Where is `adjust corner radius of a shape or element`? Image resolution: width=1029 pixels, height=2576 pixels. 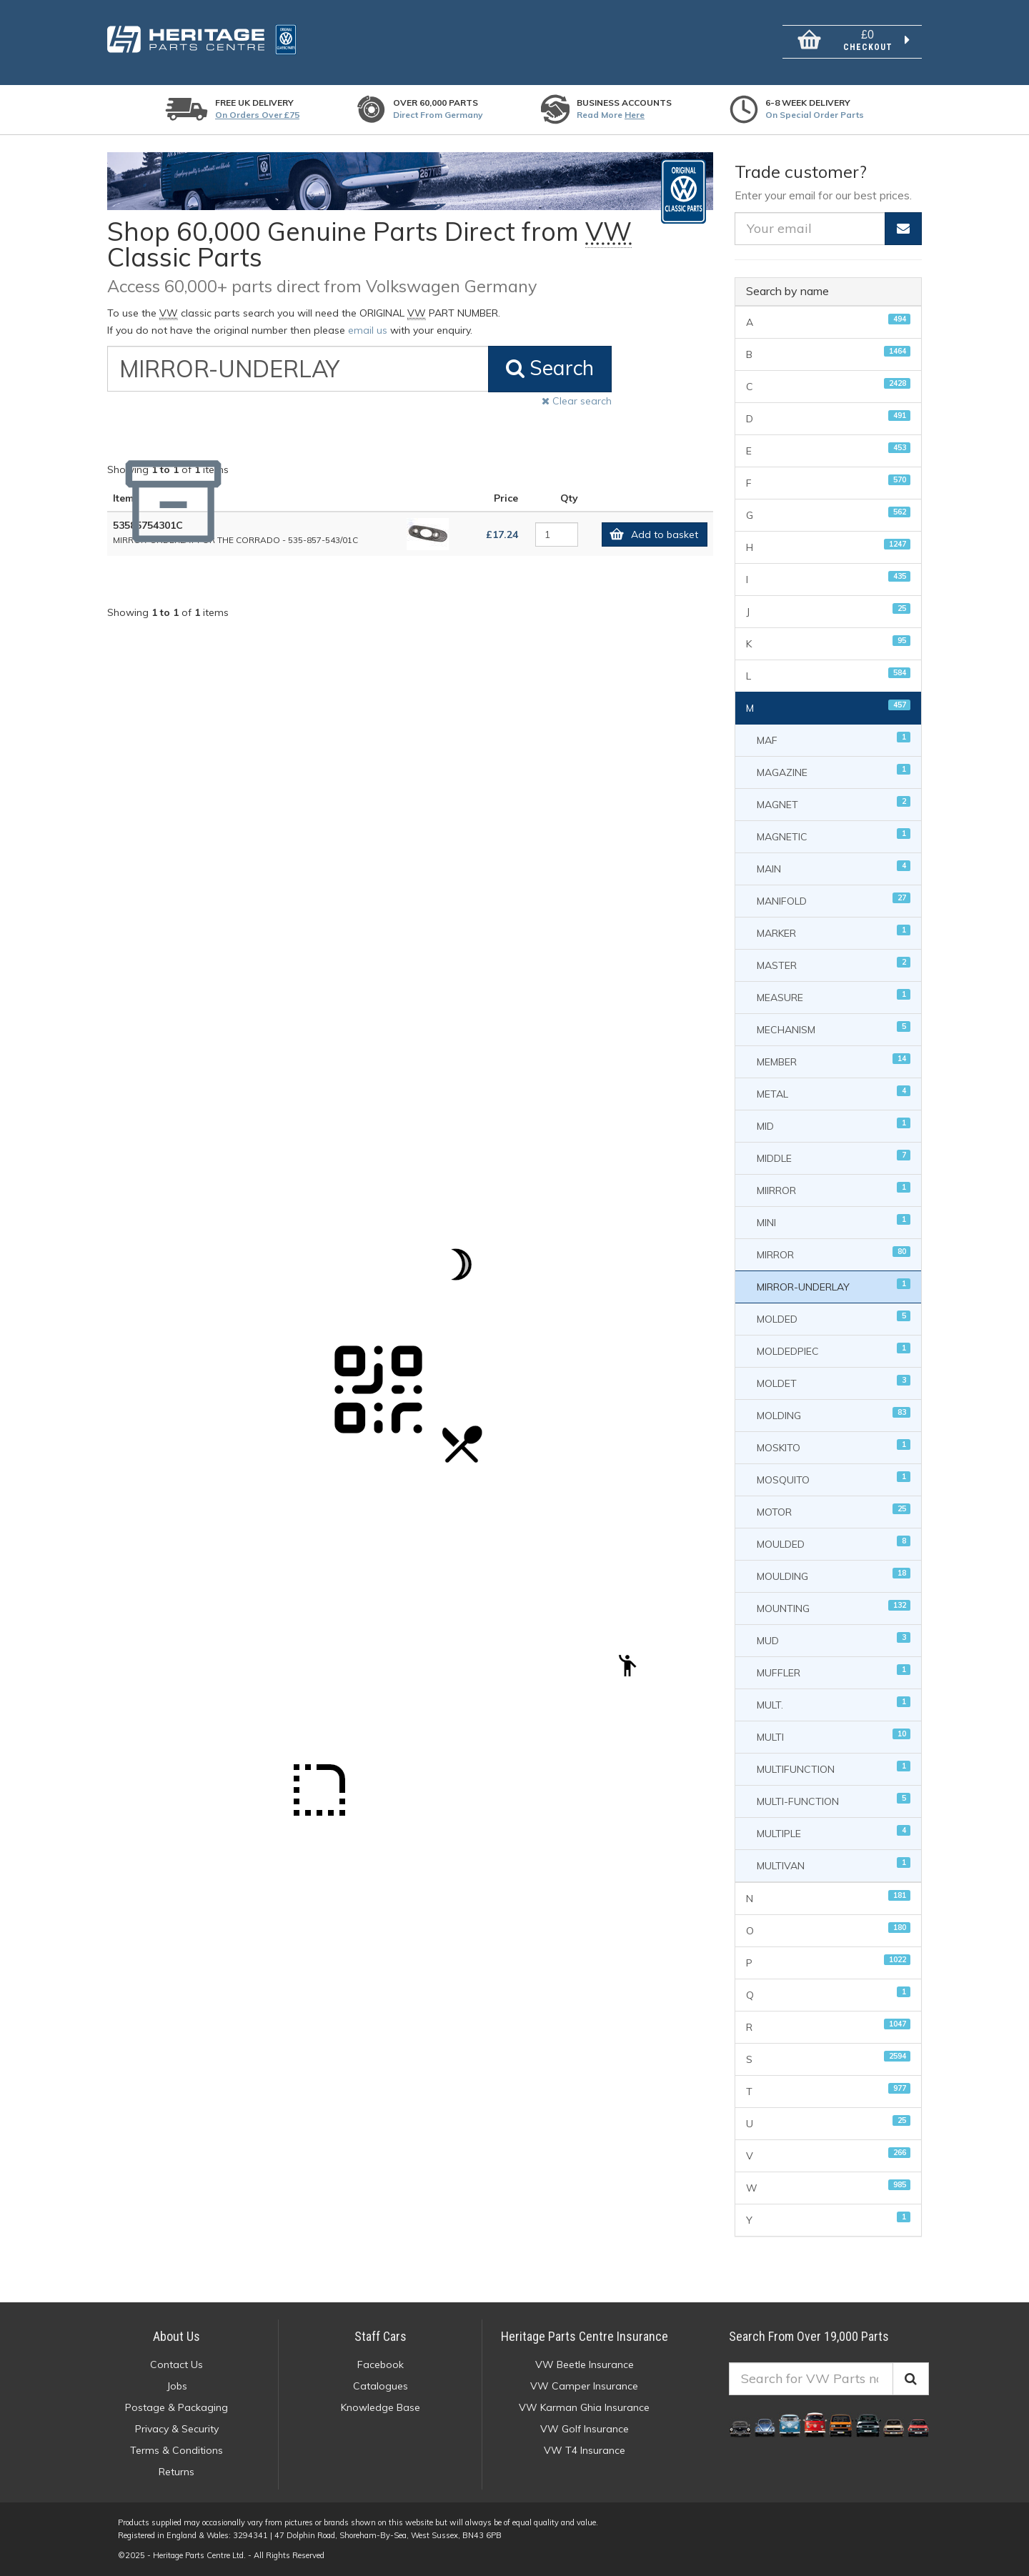
adjust corner radius of a shape or element is located at coordinates (319, 1790).